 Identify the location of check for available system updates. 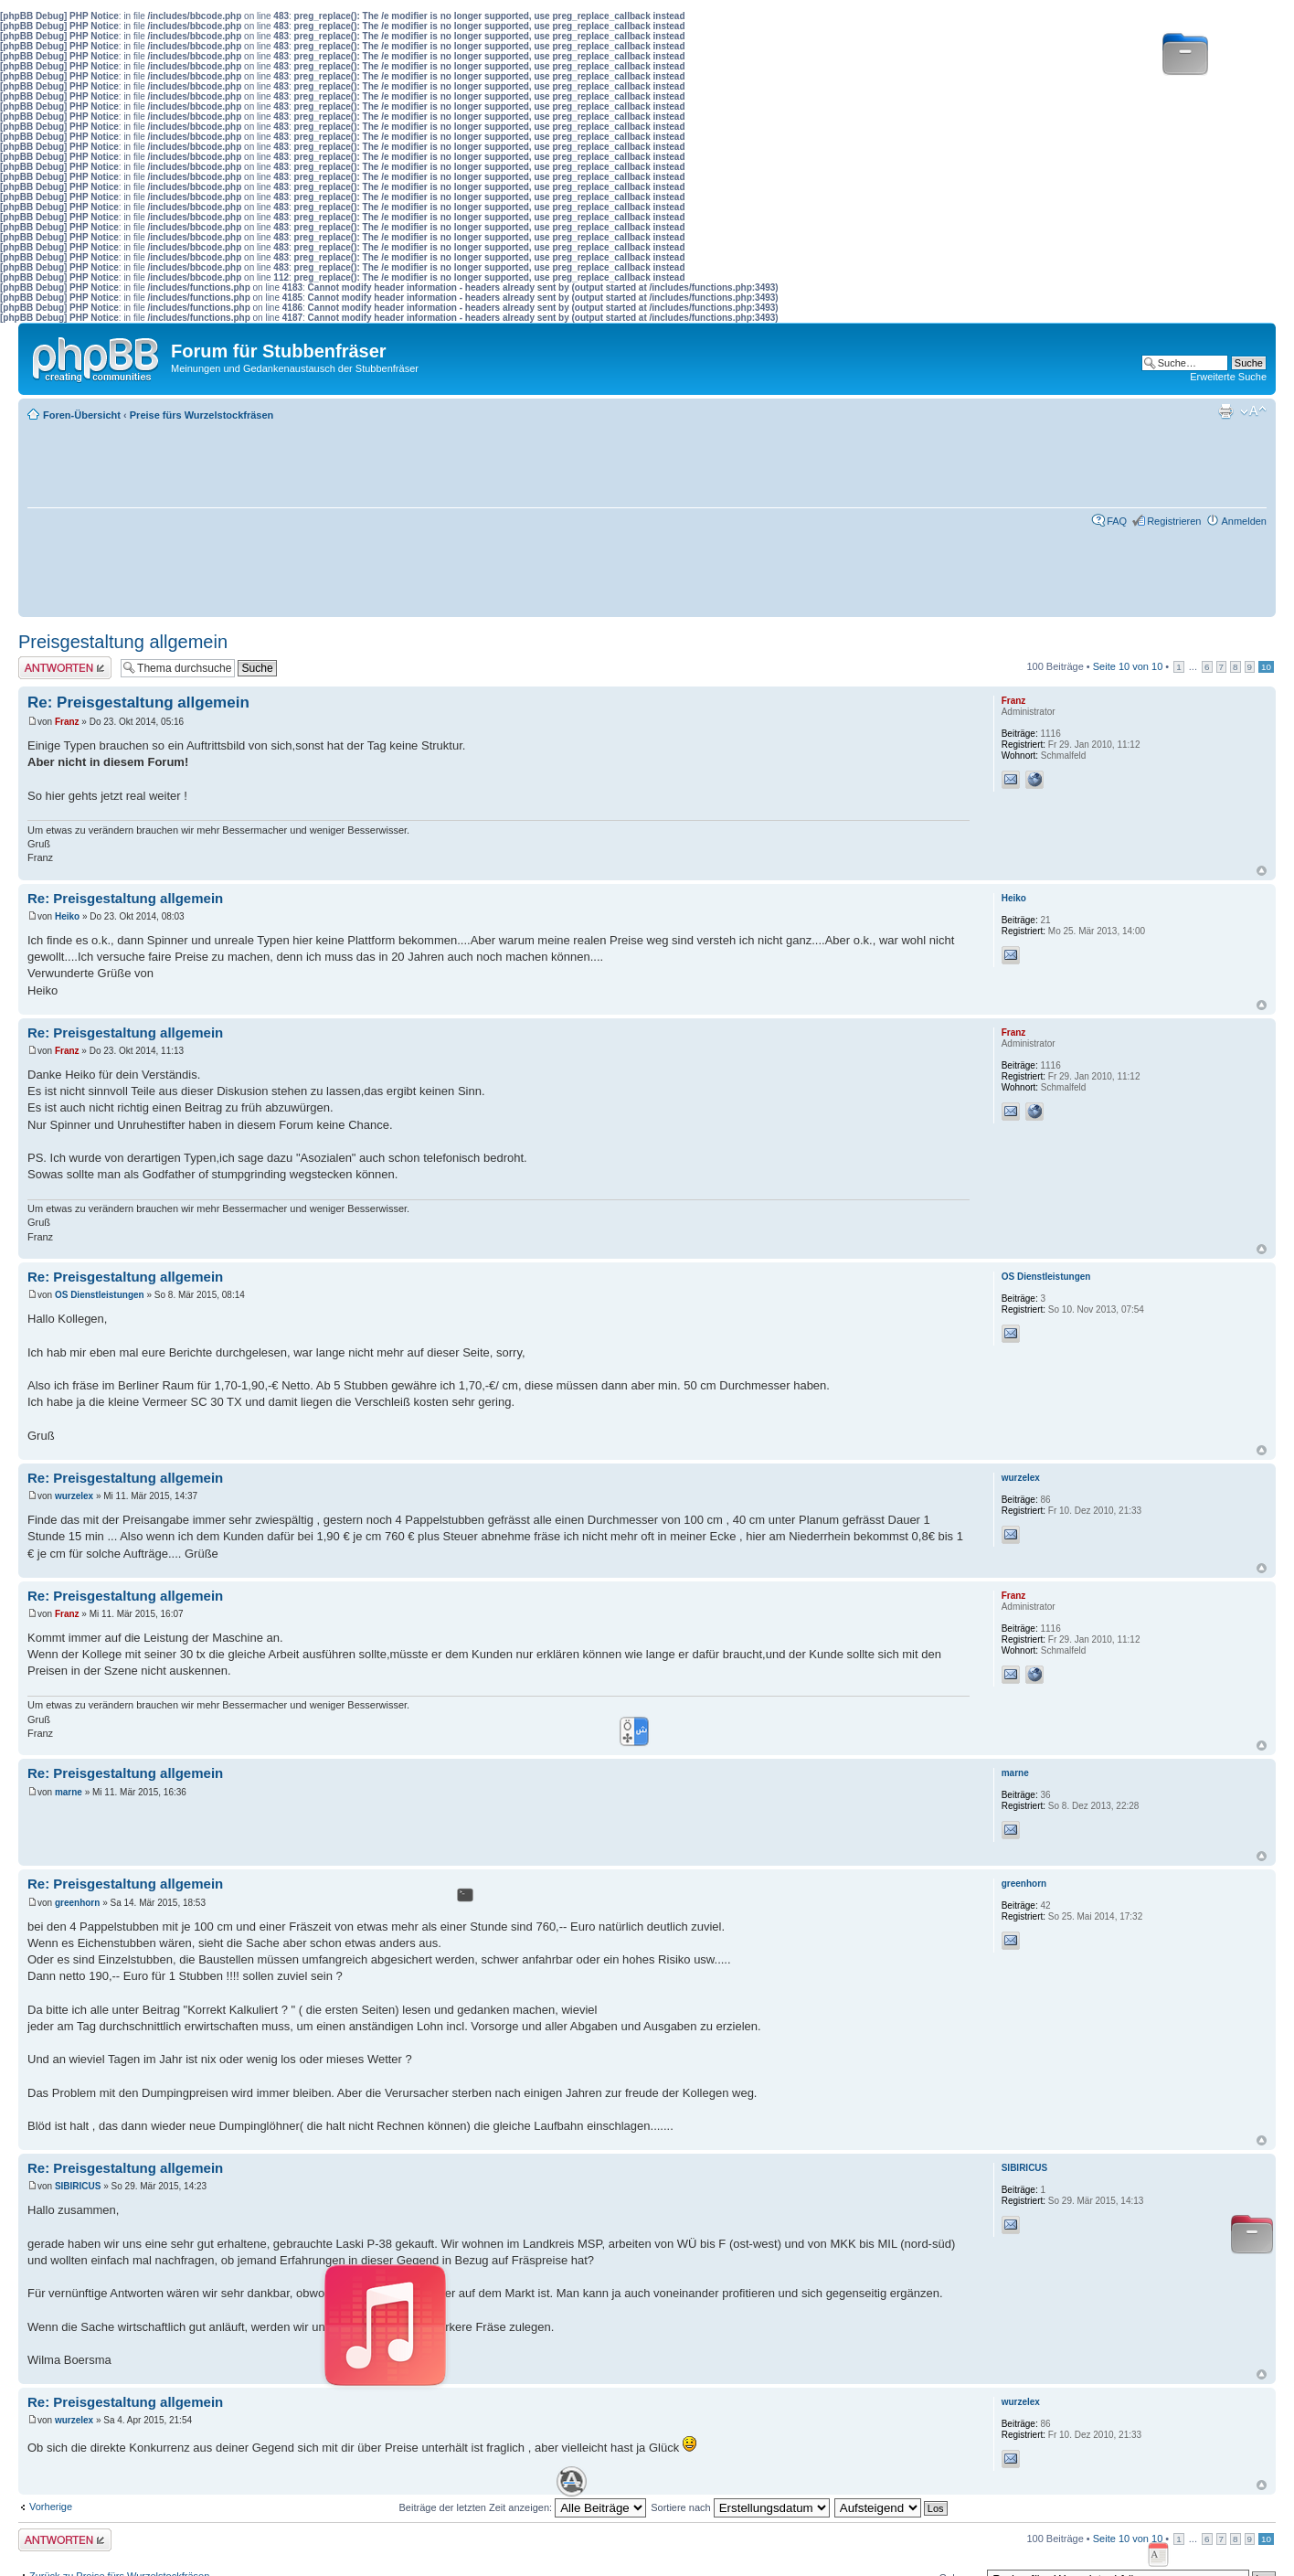
(571, 2481).